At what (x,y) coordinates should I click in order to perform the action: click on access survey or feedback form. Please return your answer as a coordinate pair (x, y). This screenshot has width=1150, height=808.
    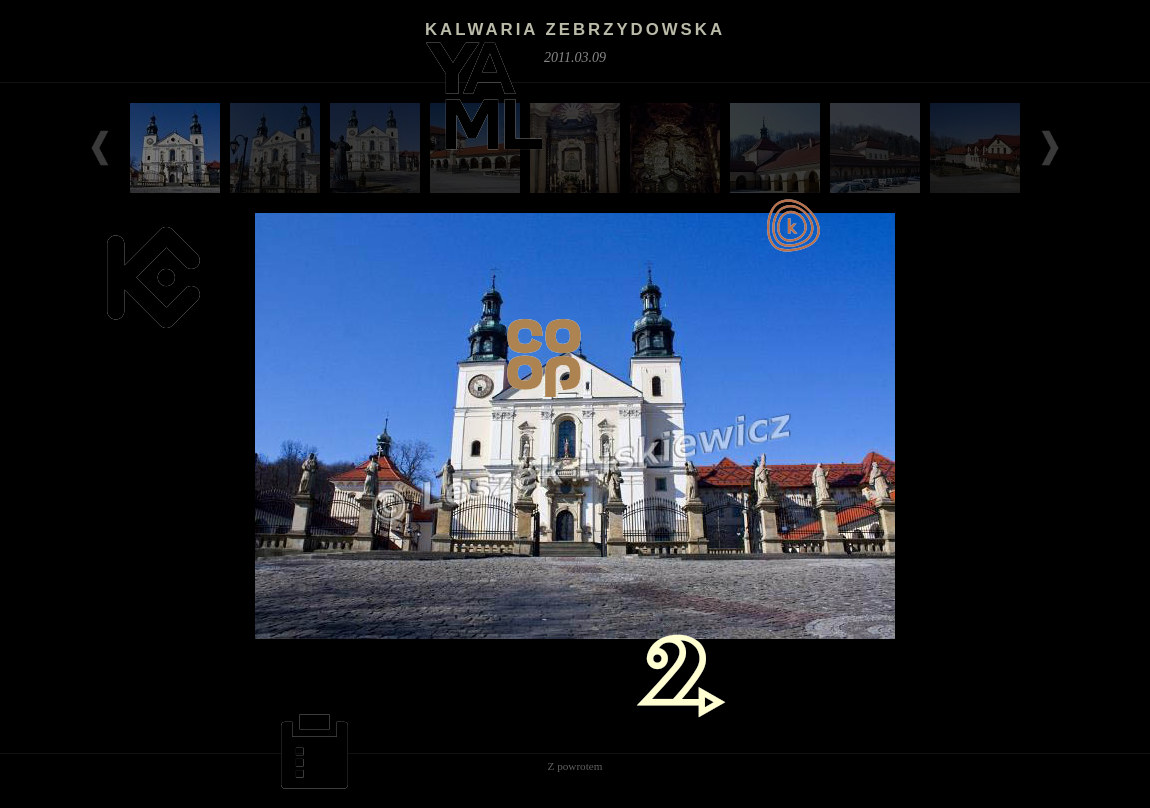
    Looking at the image, I should click on (314, 751).